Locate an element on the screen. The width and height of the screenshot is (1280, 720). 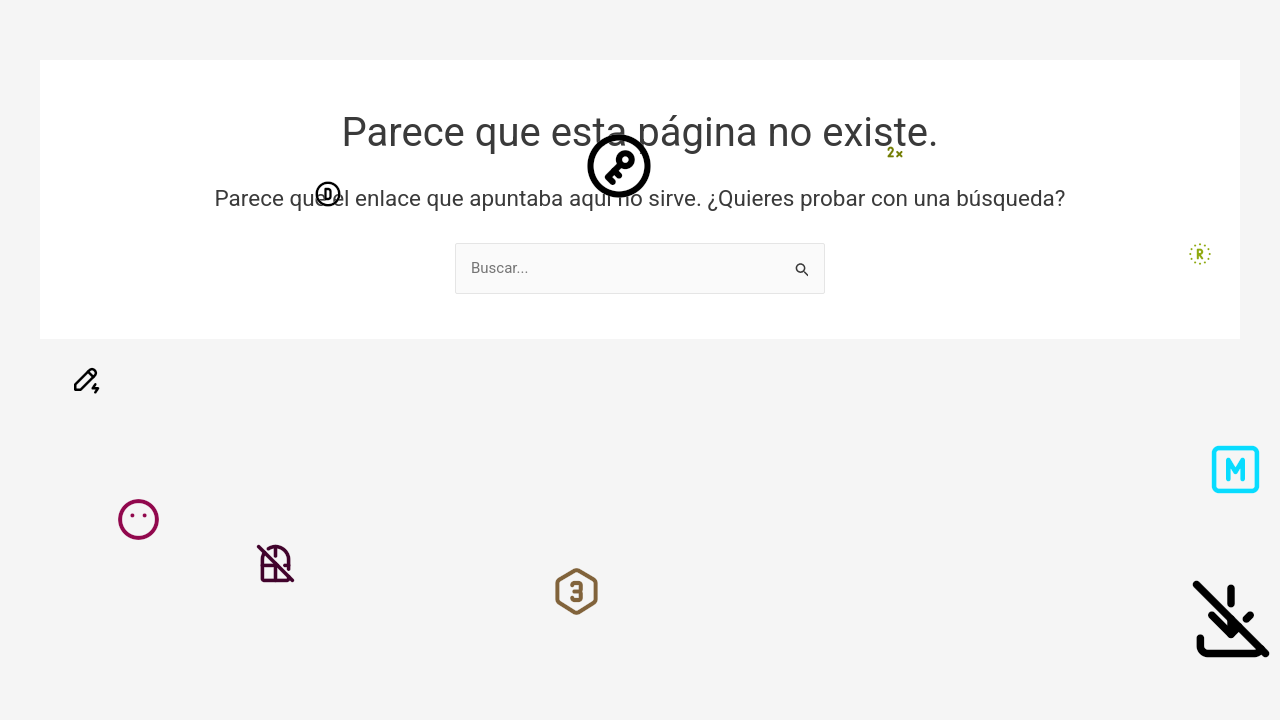
download unavailable or disabled is located at coordinates (1231, 619).